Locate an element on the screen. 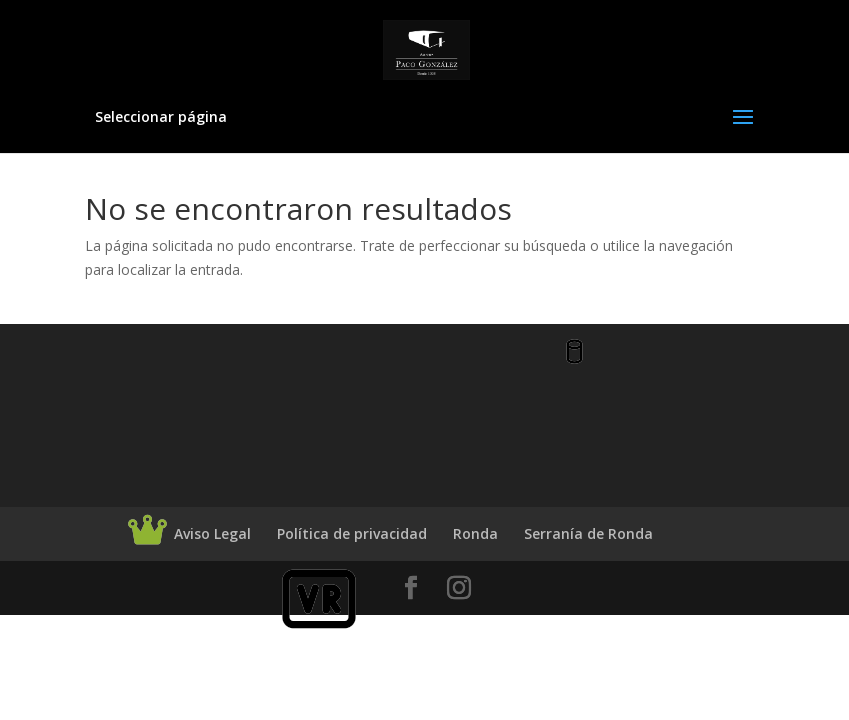  indicates premium or VIP membership status is located at coordinates (147, 531).